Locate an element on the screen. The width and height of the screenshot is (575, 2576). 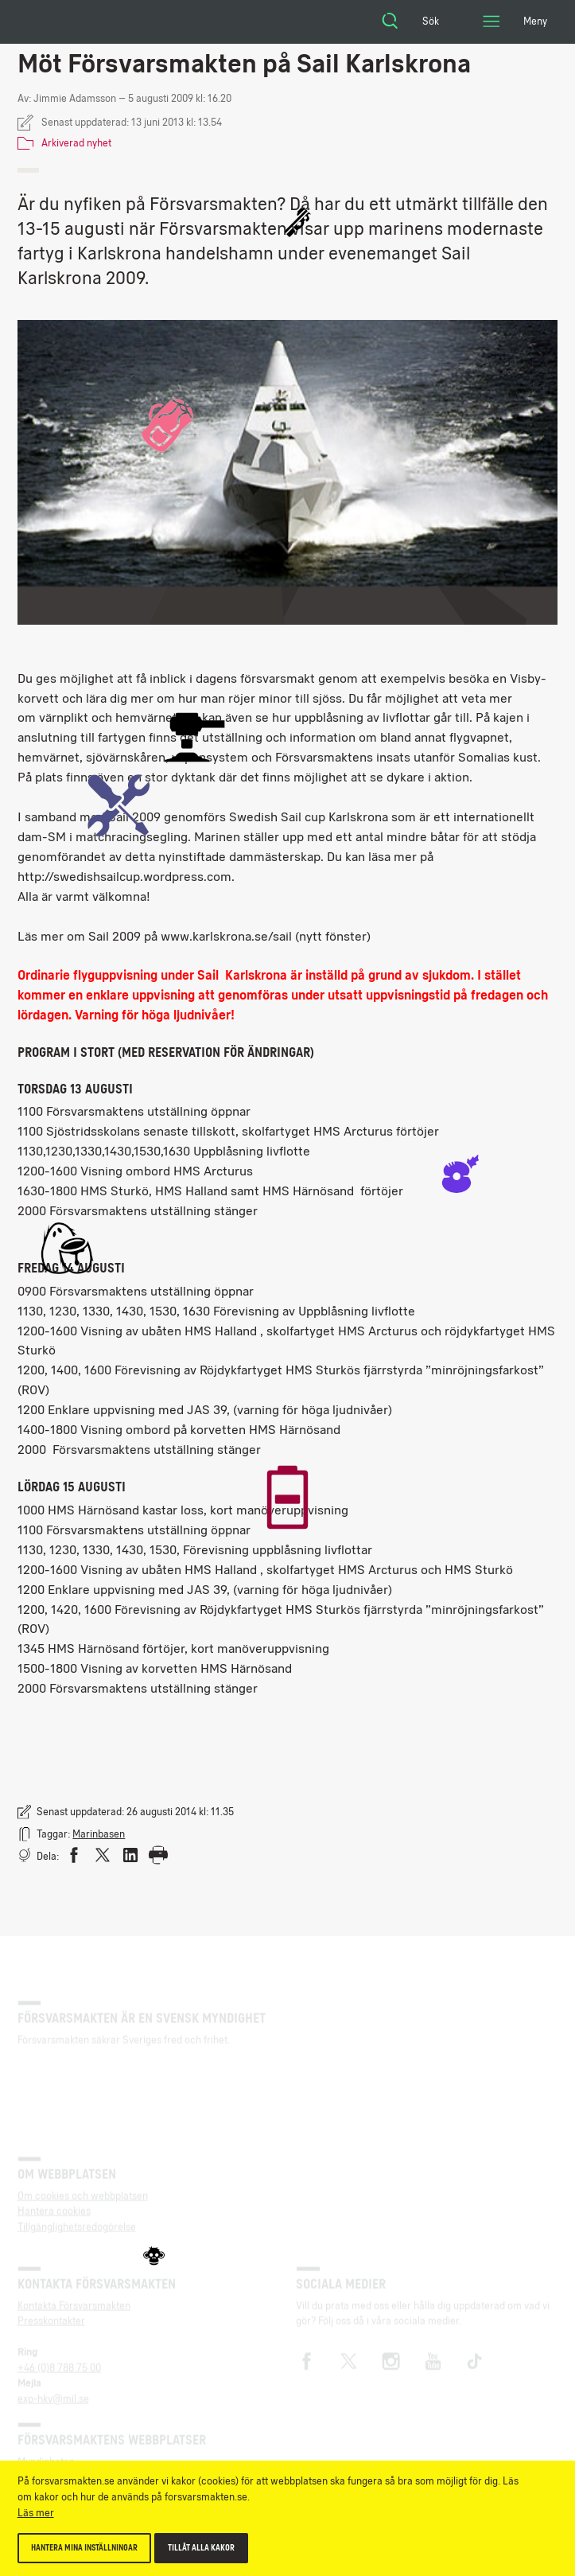
reduce battery usage or power consumption is located at coordinates (287, 1497).